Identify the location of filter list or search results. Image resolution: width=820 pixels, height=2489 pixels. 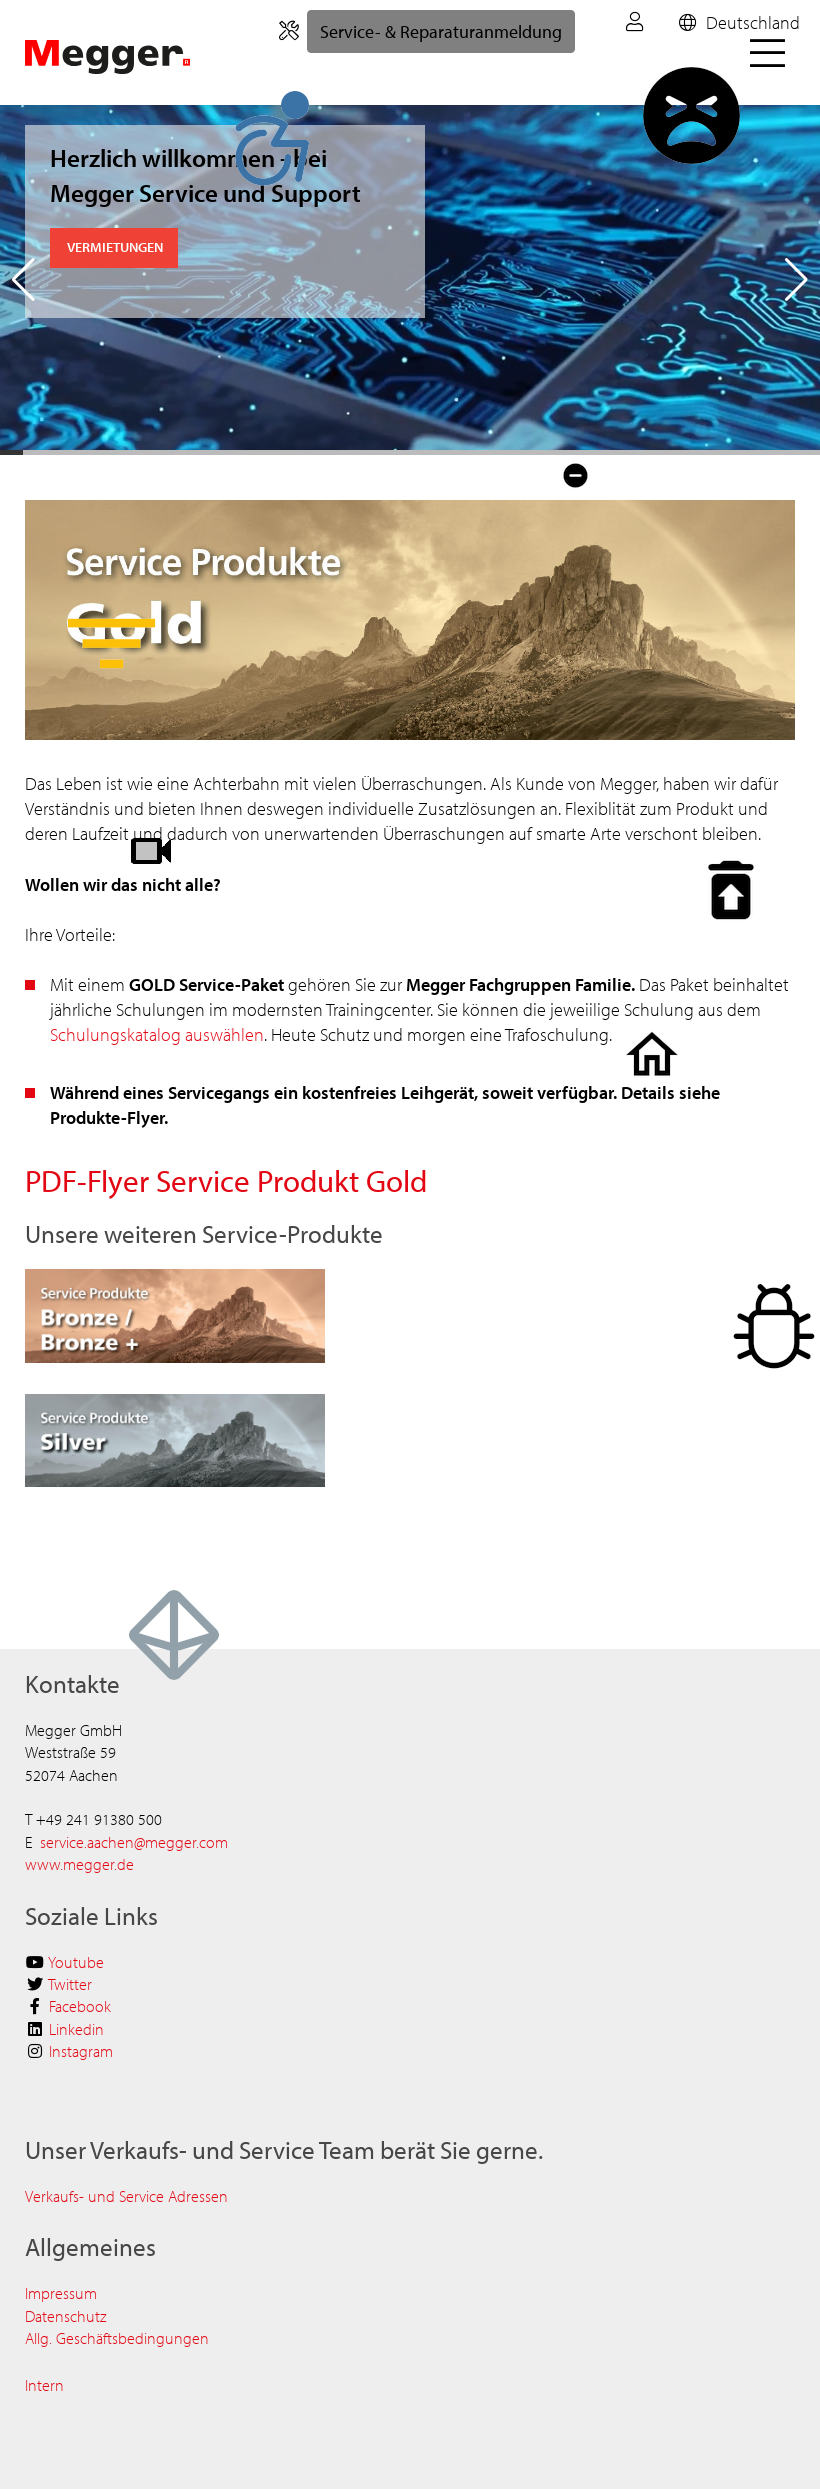
(111, 643).